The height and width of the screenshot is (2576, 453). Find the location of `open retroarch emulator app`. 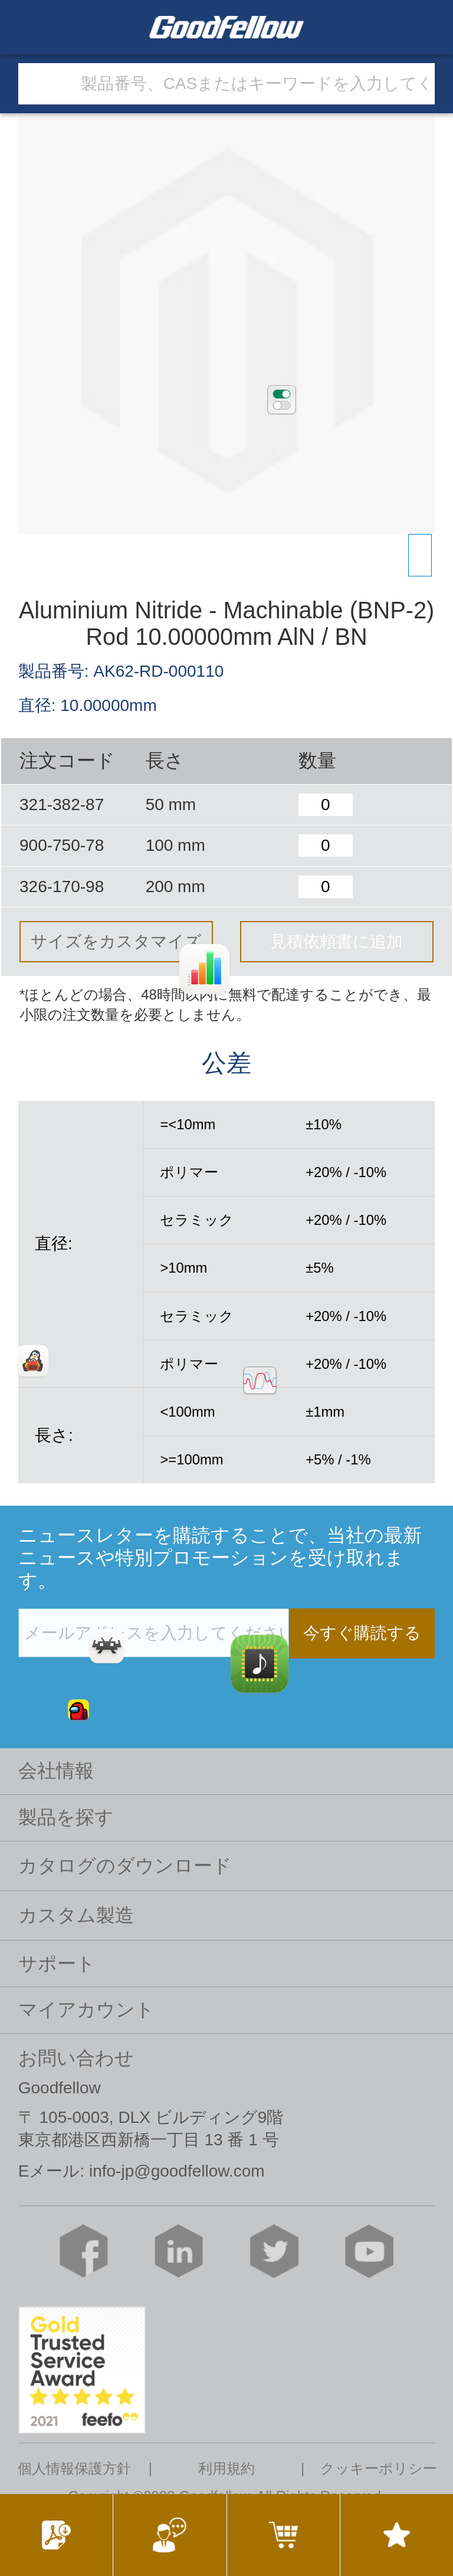

open retroarch emulator app is located at coordinates (107, 1646).